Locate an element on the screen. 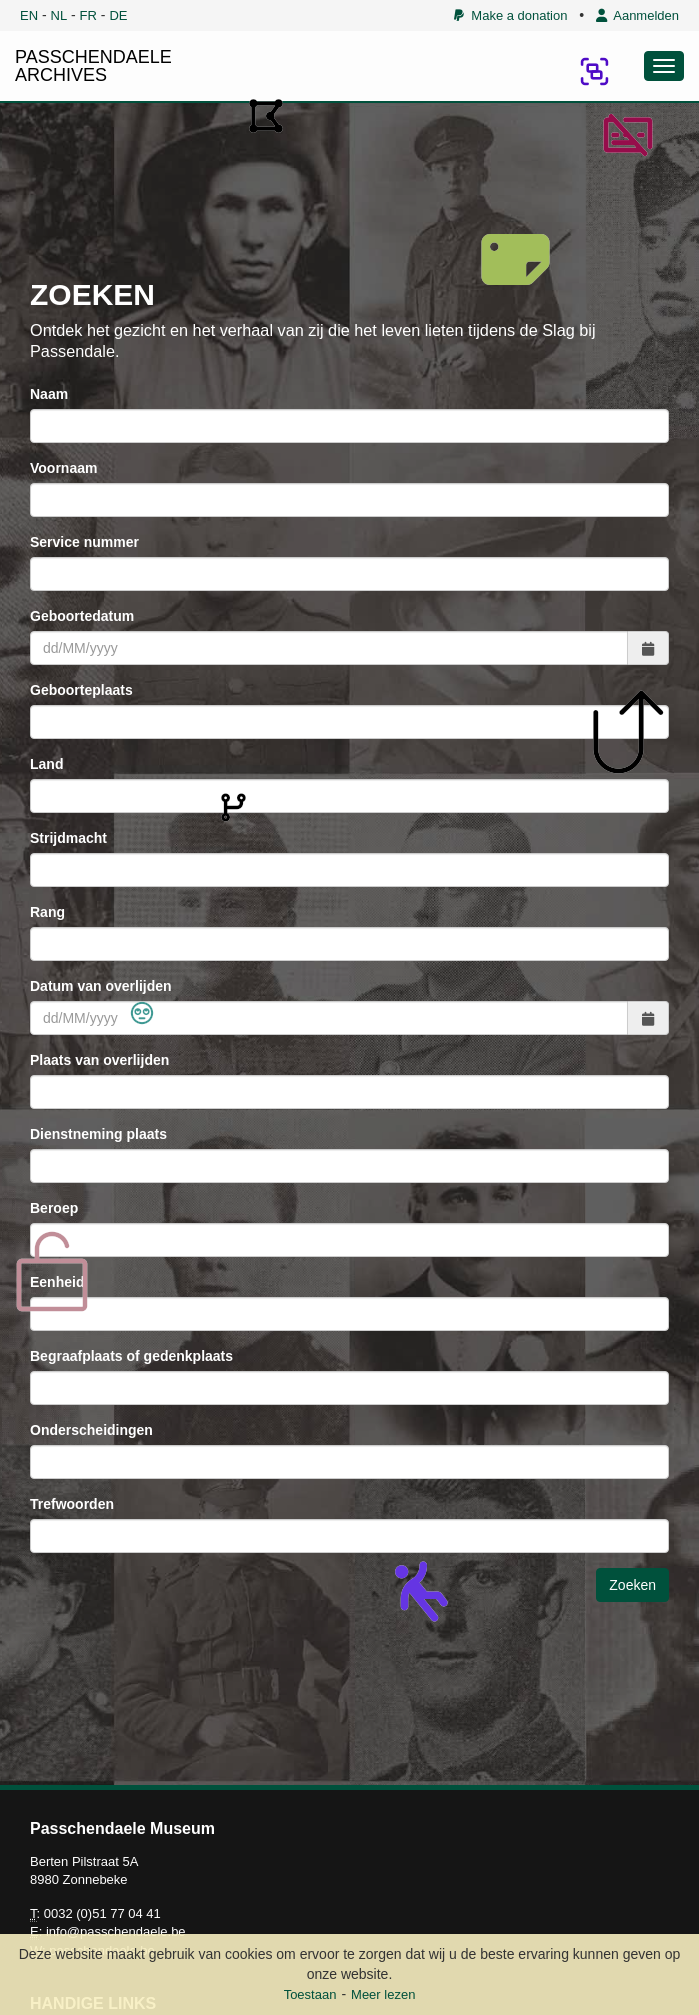 This screenshot has width=699, height=2015. unlock this item or content is located at coordinates (52, 1276).